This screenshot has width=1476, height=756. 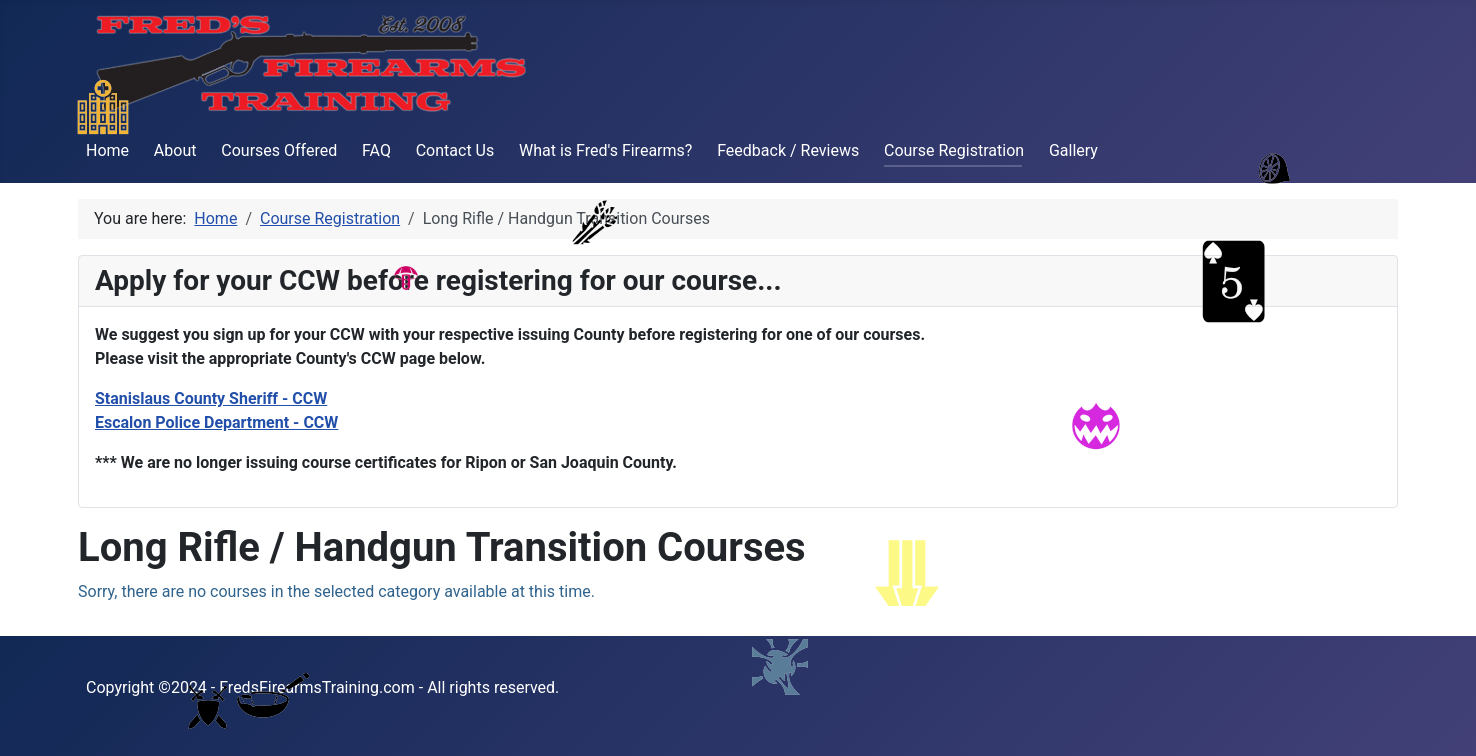 I want to click on view character health or organ status, so click(x=780, y=667).